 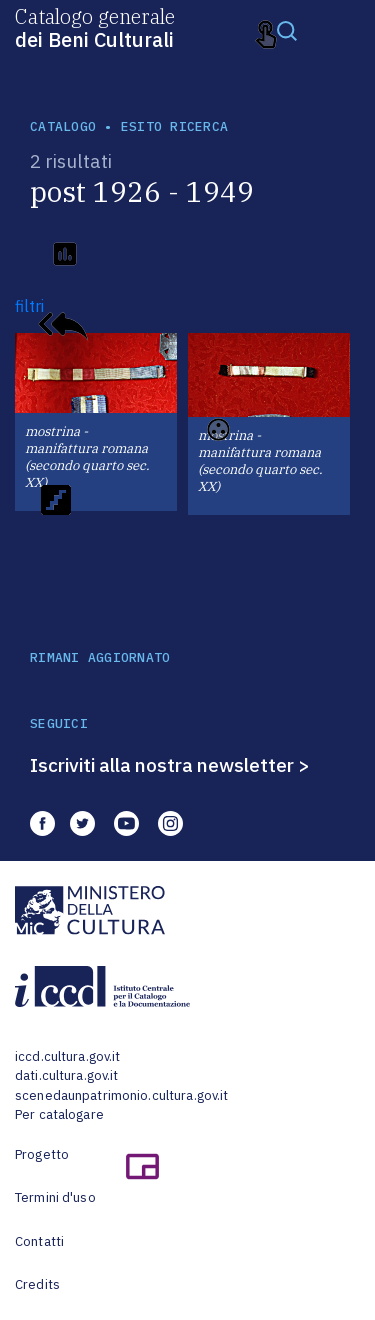 I want to click on tap to interact with touchscreen element, so click(x=266, y=35).